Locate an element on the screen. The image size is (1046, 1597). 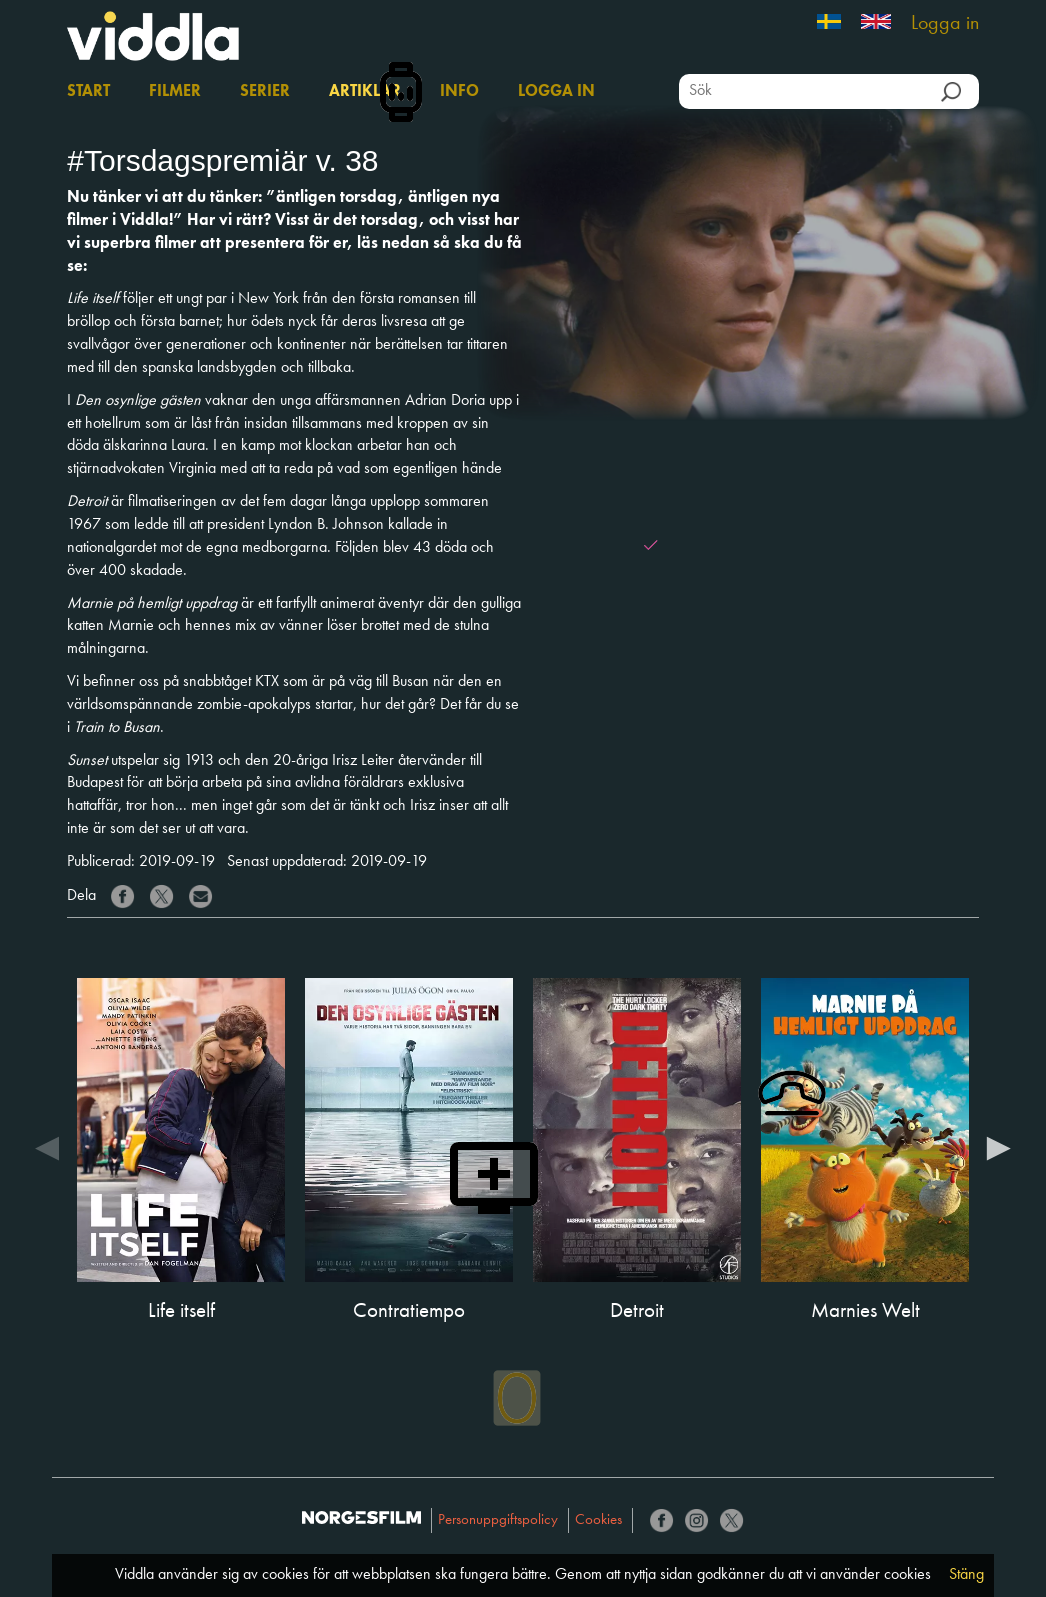
represents the number zero in a numeric input or display is located at coordinates (517, 1398).